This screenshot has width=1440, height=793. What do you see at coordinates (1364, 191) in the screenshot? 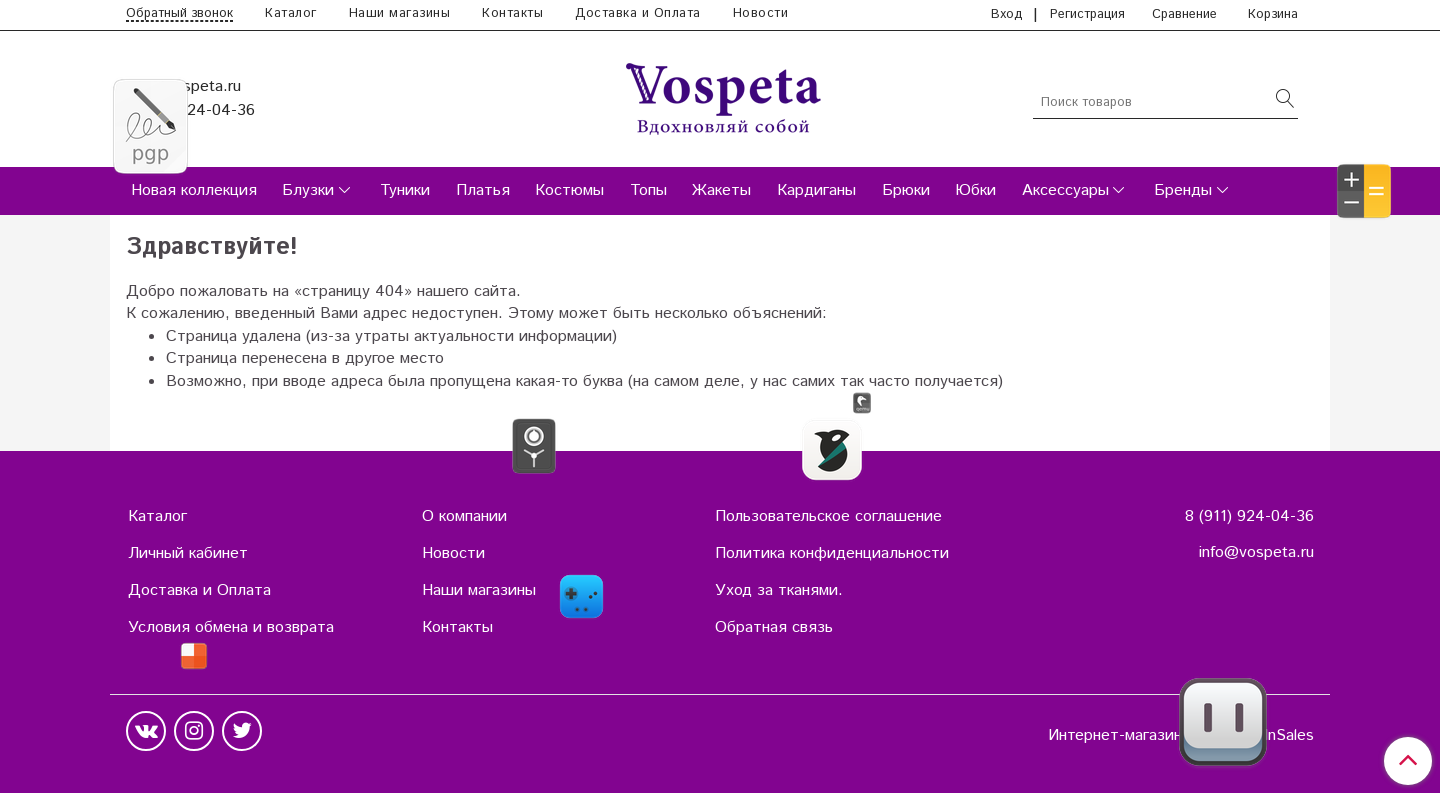
I see `open the calculator app` at bounding box center [1364, 191].